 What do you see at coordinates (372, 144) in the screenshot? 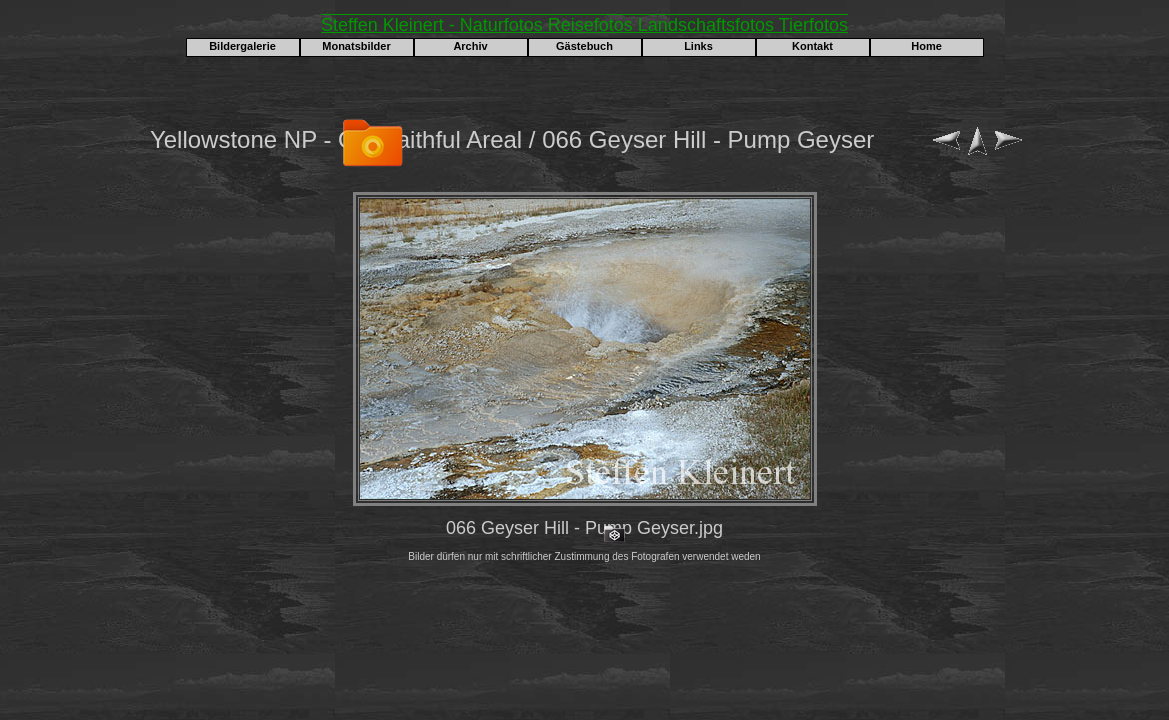
I see `open android oreo system folder` at bounding box center [372, 144].